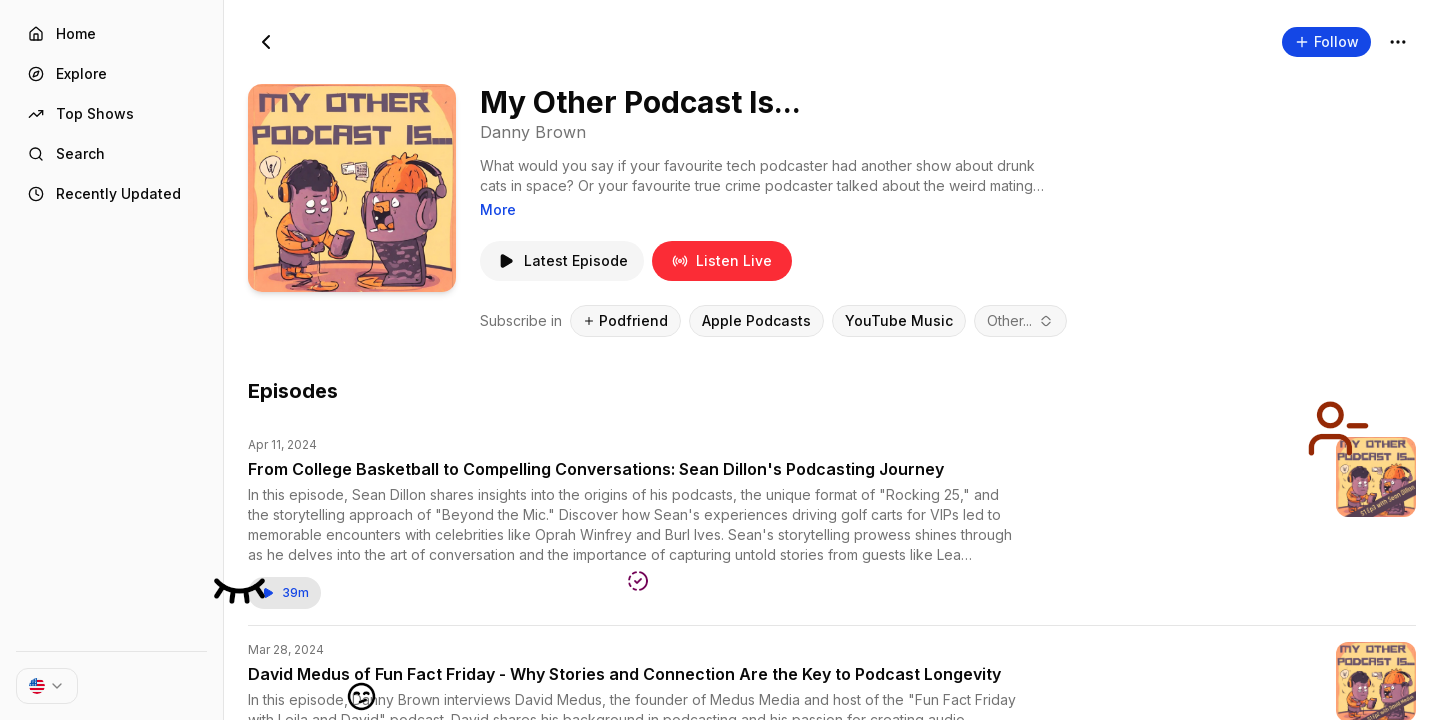 This screenshot has width=1440, height=720. Describe the element at coordinates (638, 581) in the screenshot. I see `task or process completed successfully` at that location.